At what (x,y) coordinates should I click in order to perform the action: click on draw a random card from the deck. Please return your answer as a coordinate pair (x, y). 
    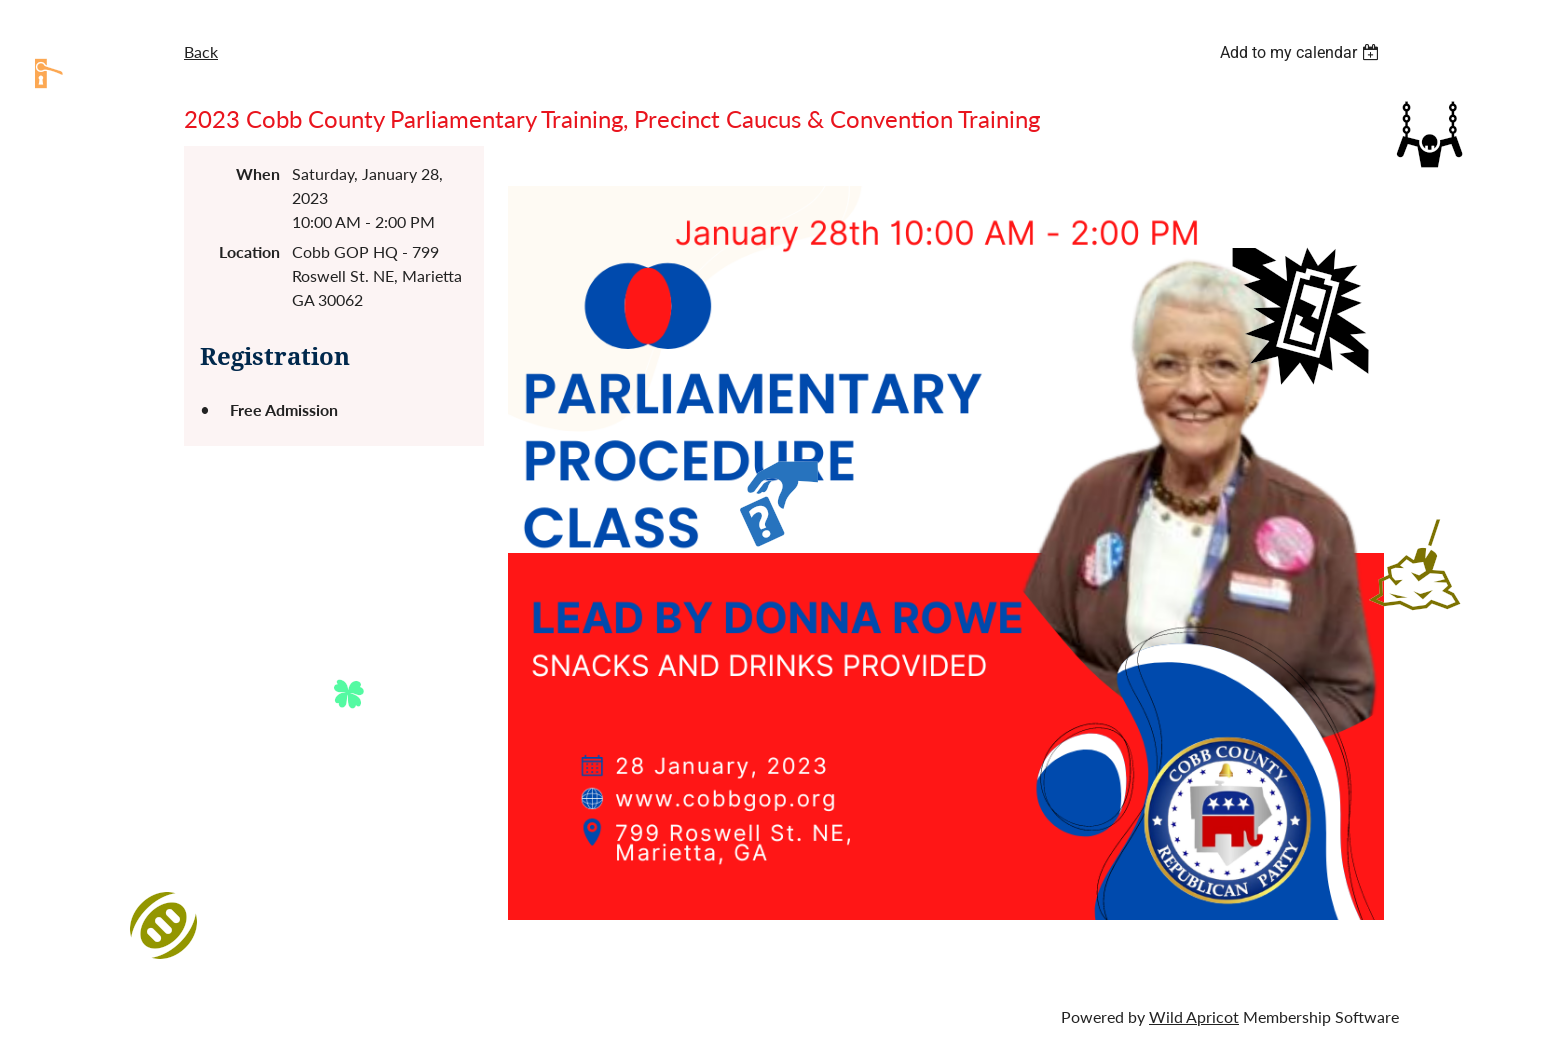
    Looking at the image, I should click on (779, 504).